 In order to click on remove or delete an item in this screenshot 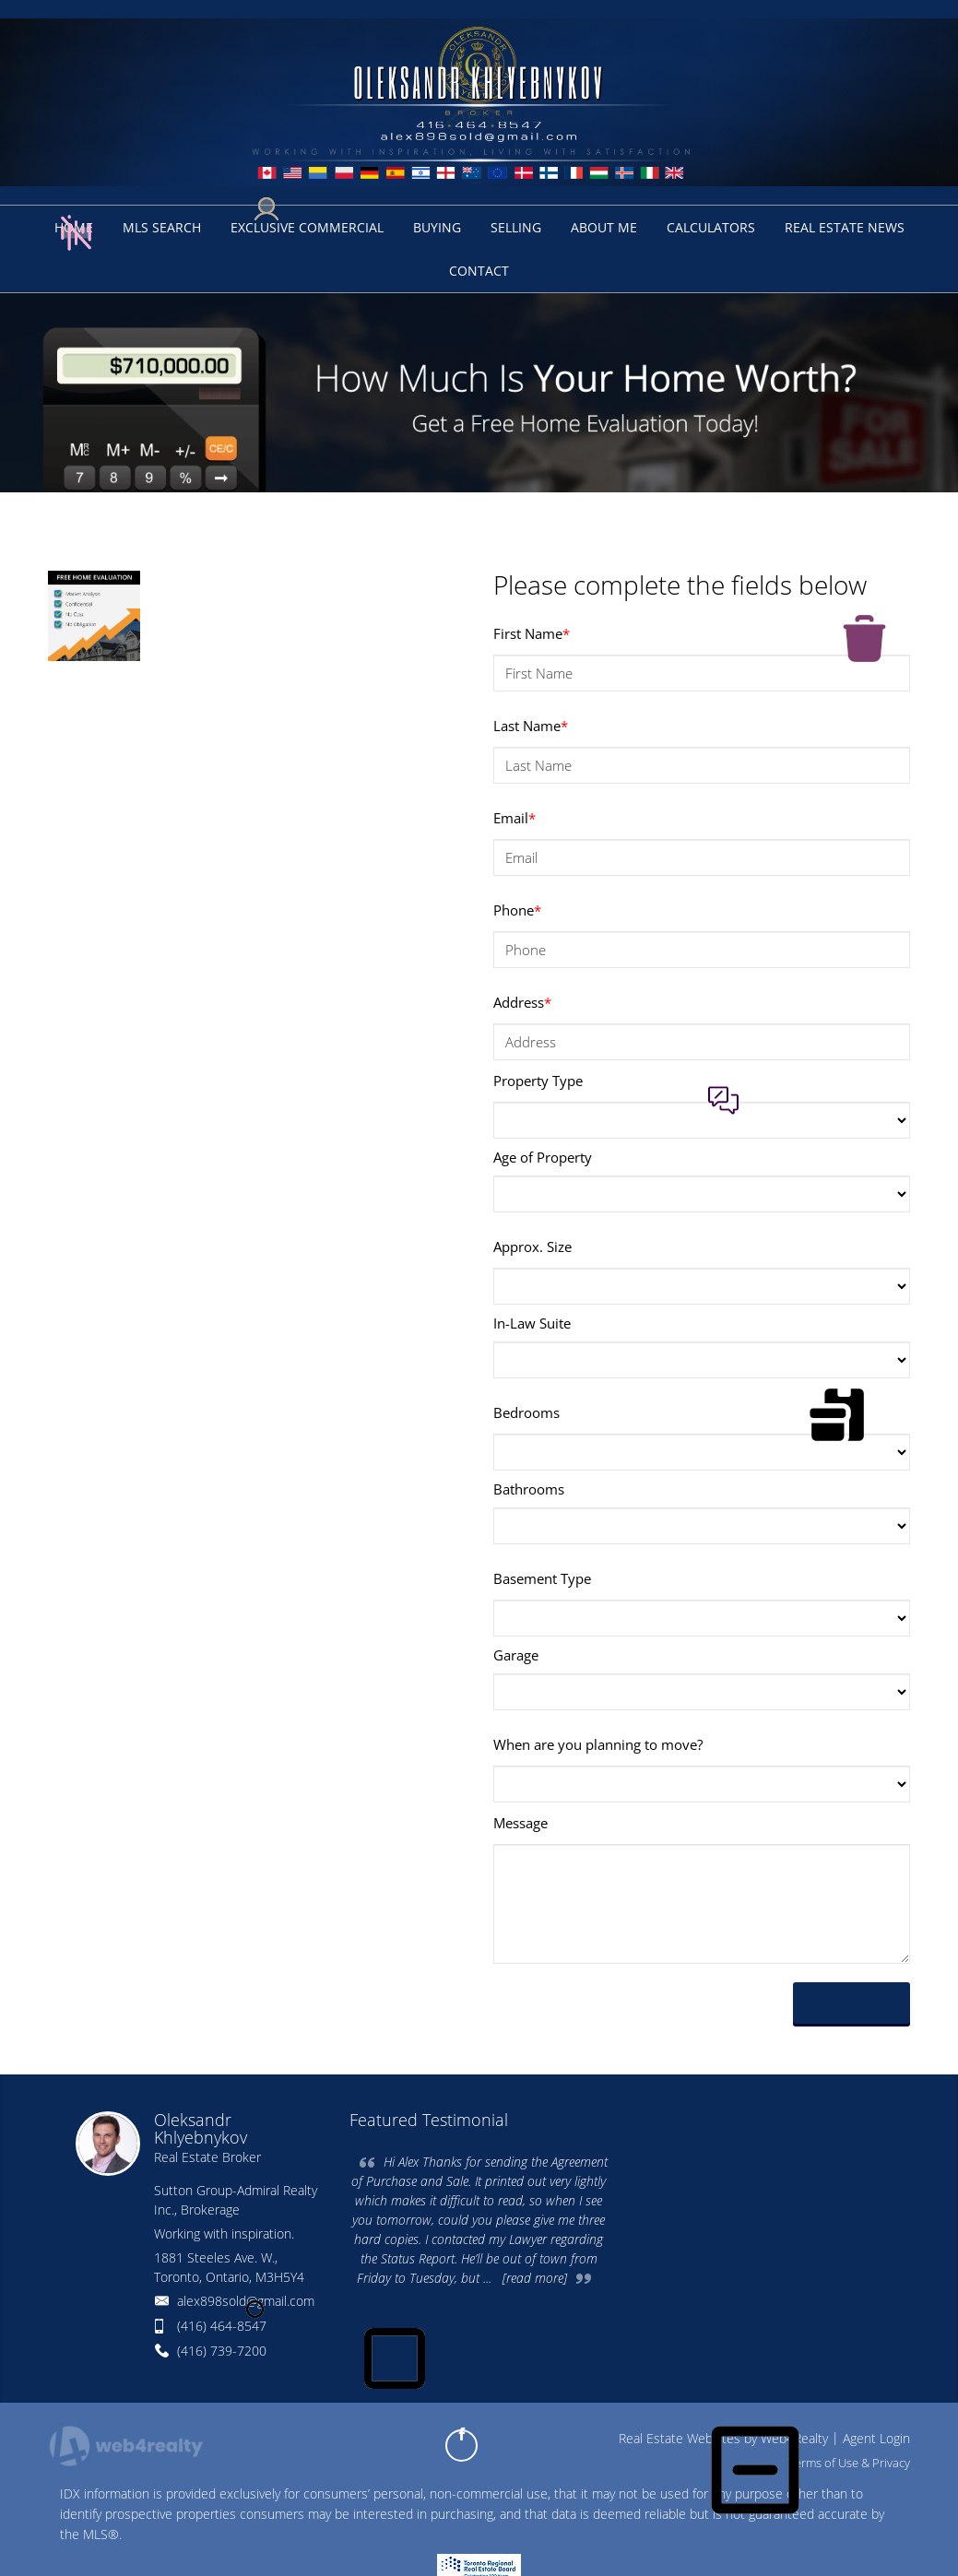, I will do `click(755, 2470)`.